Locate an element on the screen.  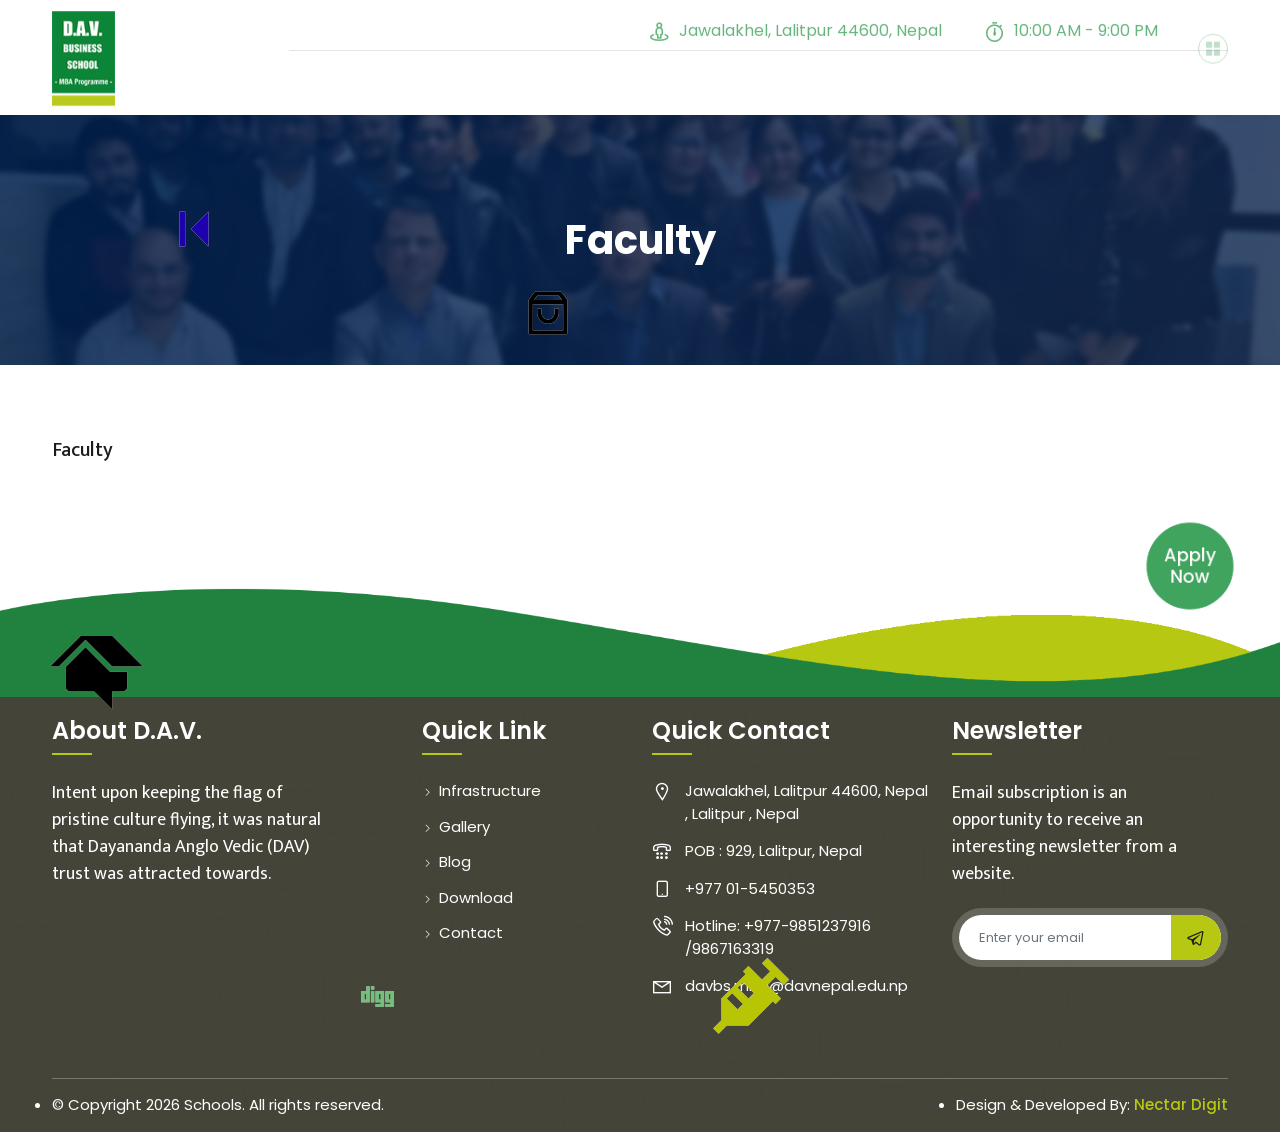
skip to previous track is located at coordinates (194, 229).